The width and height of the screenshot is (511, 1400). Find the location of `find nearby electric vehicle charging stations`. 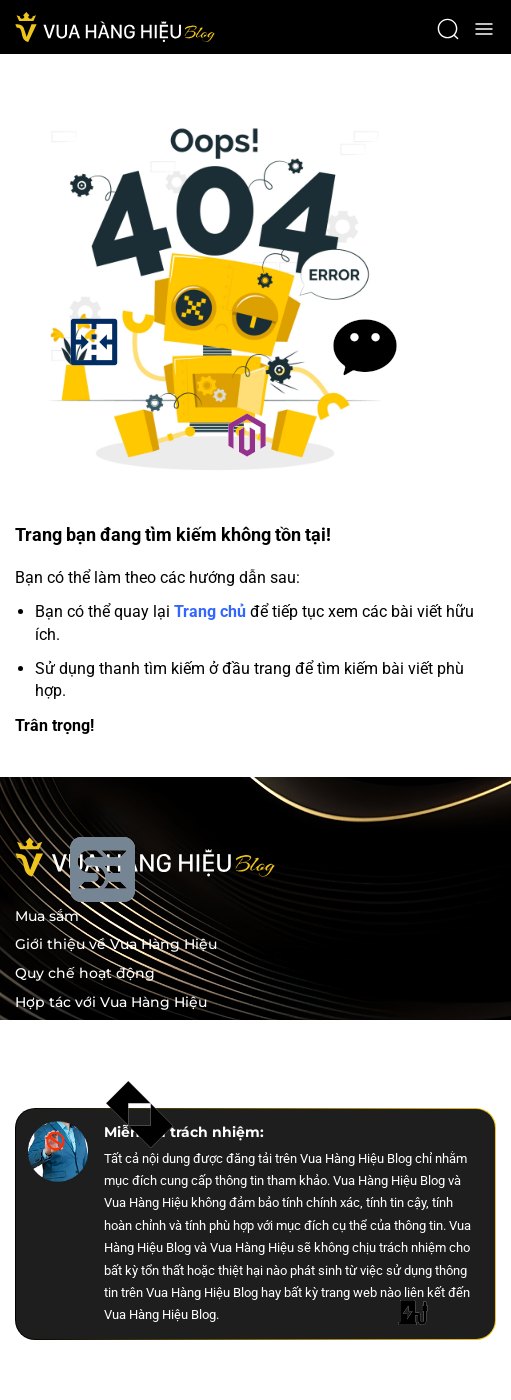

find nearby electric vehicle charging stations is located at coordinates (412, 1312).